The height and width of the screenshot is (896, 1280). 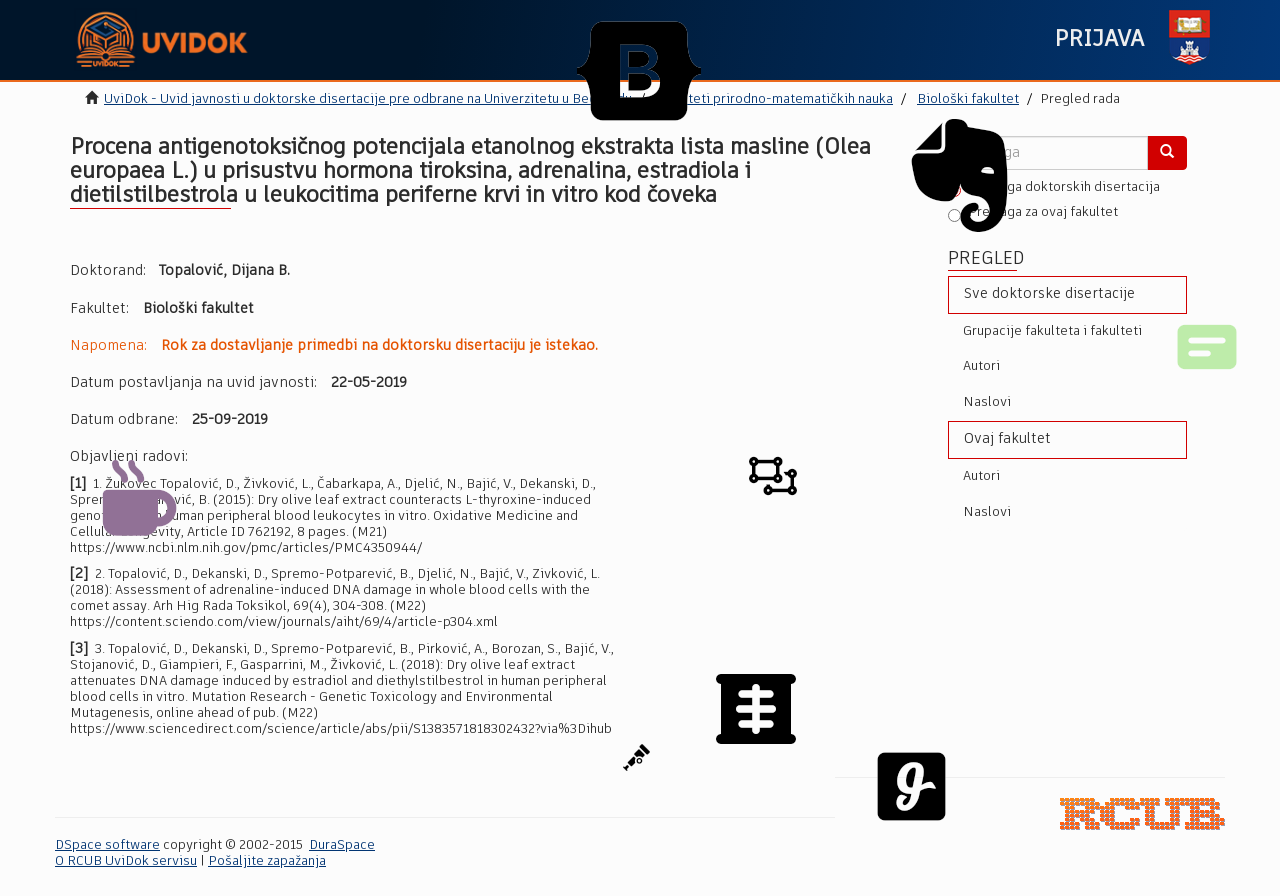 I want to click on opentelemetry logo, so click(x=636, y=757).